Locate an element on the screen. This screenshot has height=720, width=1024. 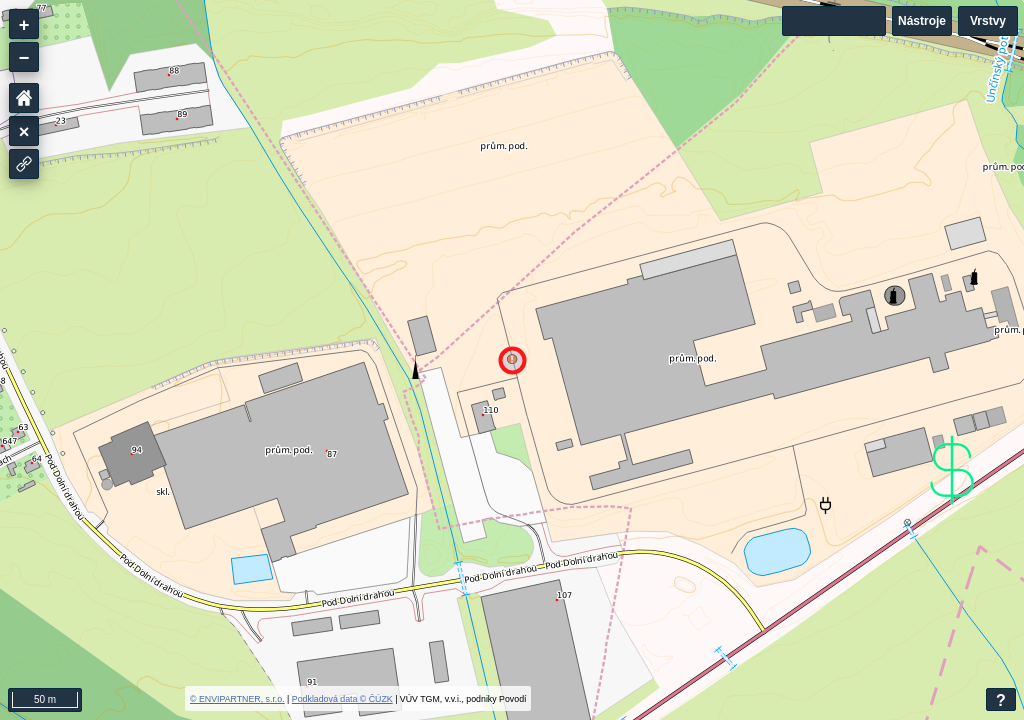
connect to a power source is located at coordinates (825, 505).